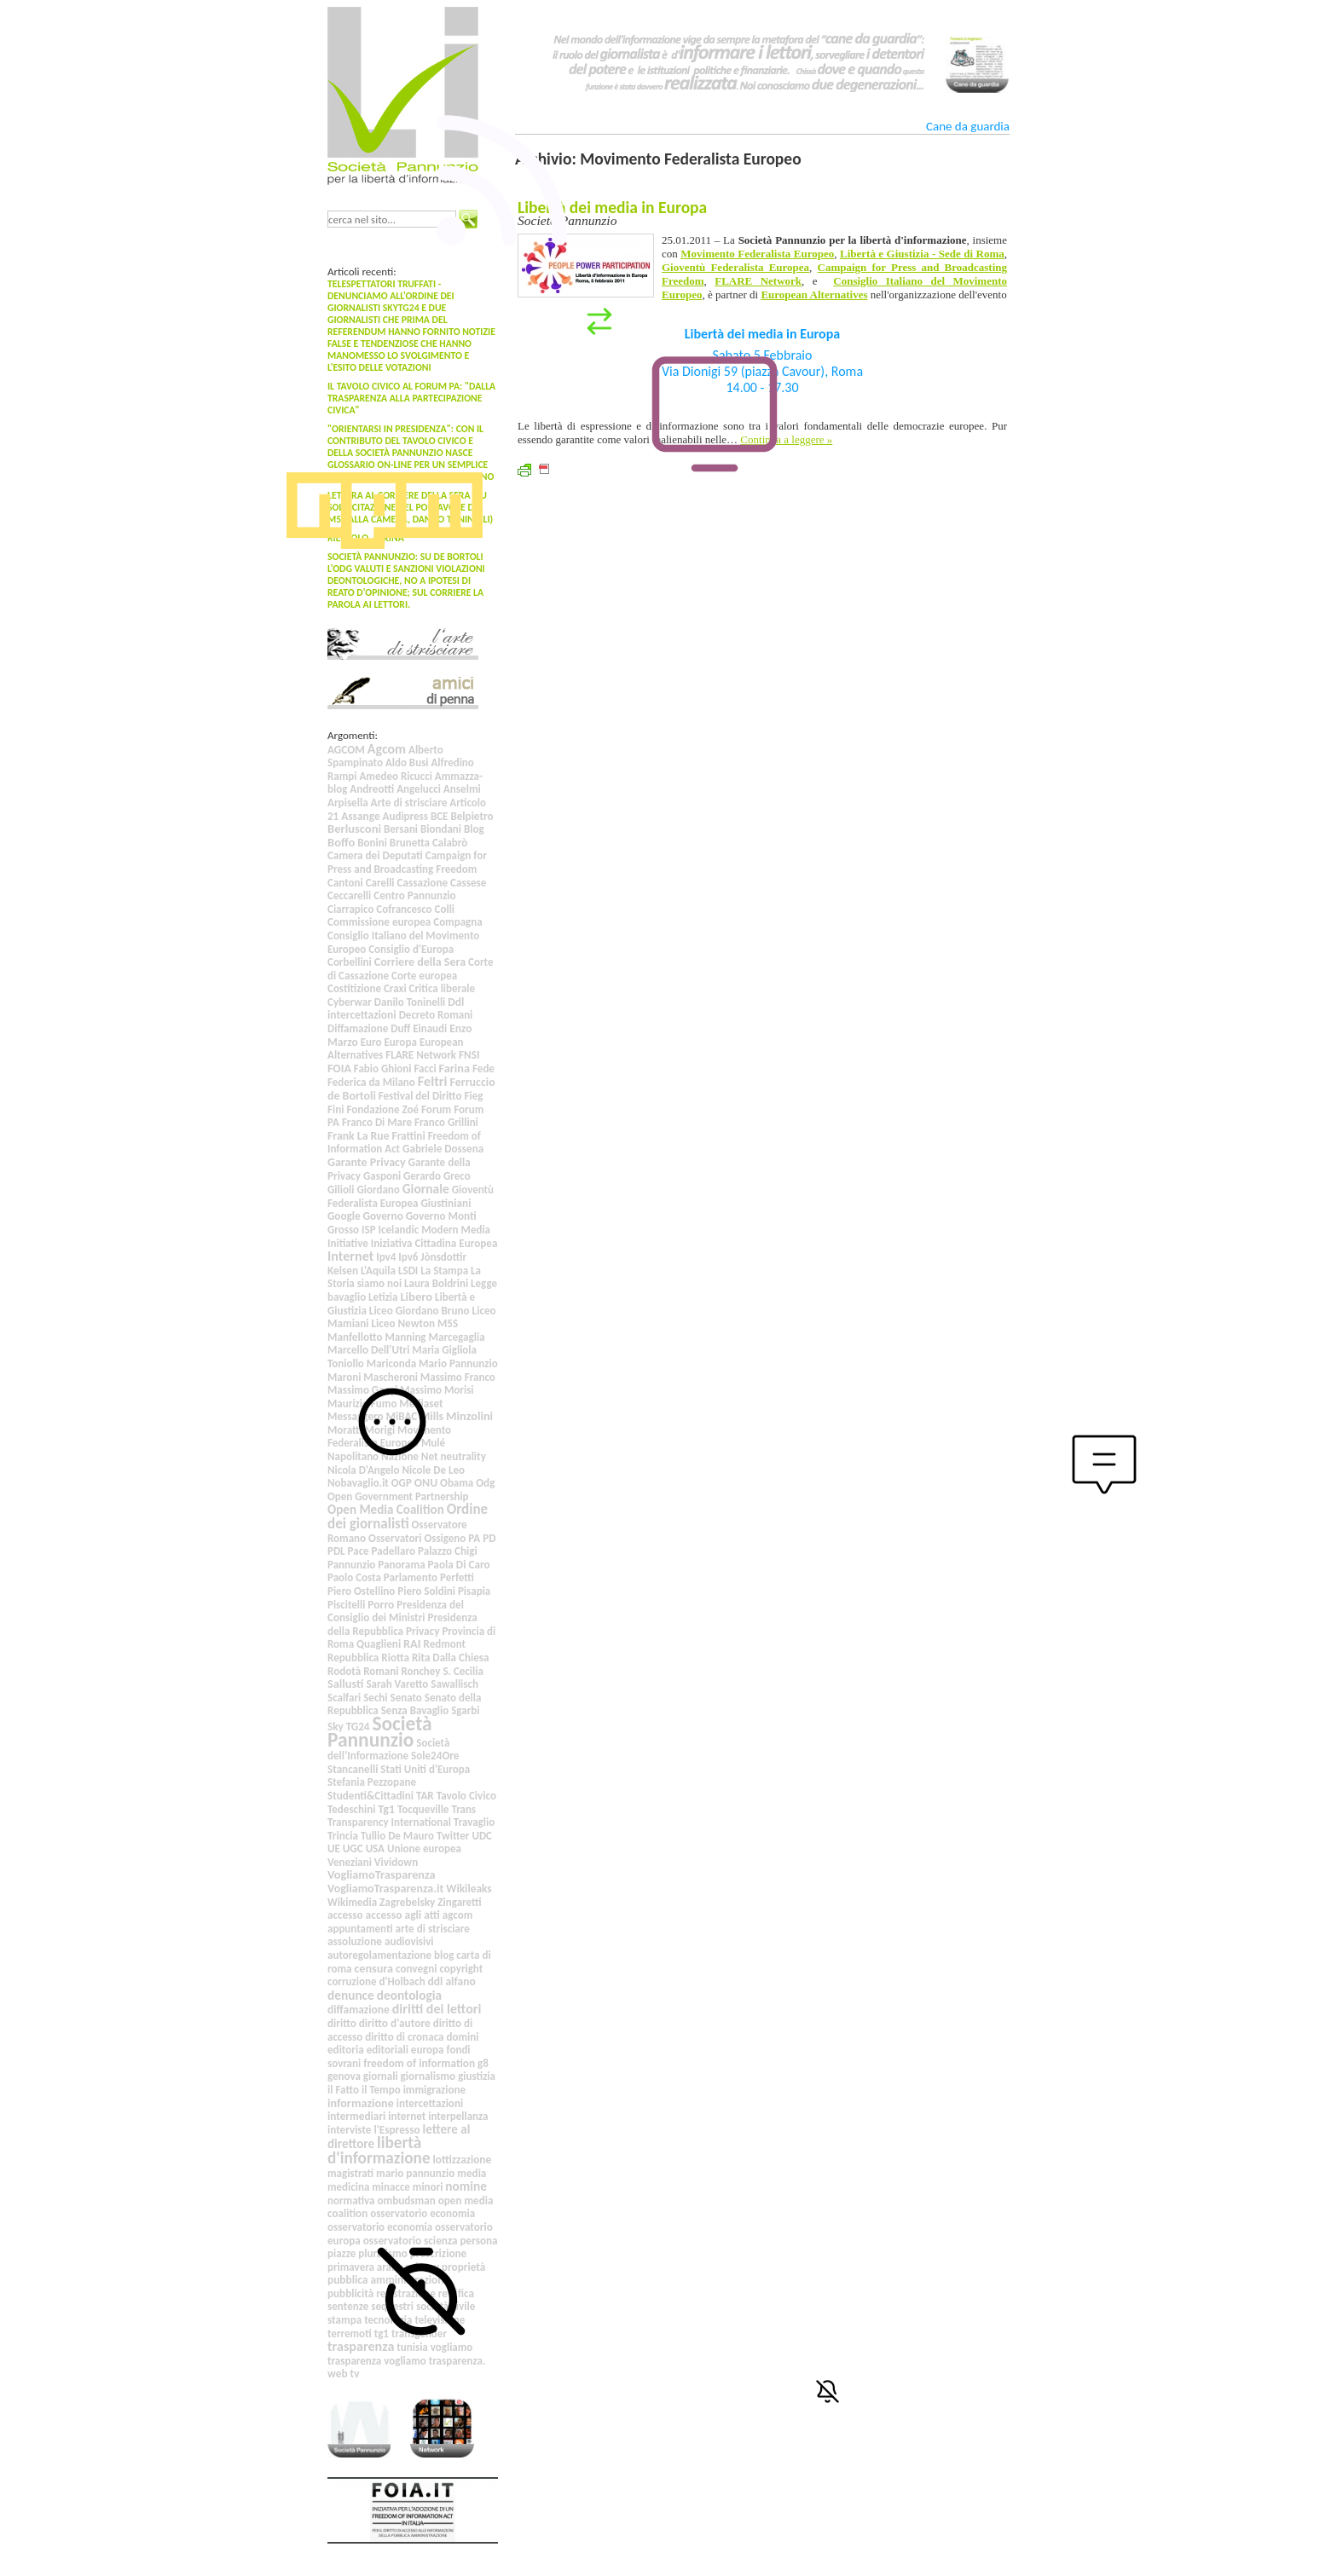  What do you see at coordinates (392, 1422) in the screenshot?
I see `view more options` at bounding box center [392, 1422].